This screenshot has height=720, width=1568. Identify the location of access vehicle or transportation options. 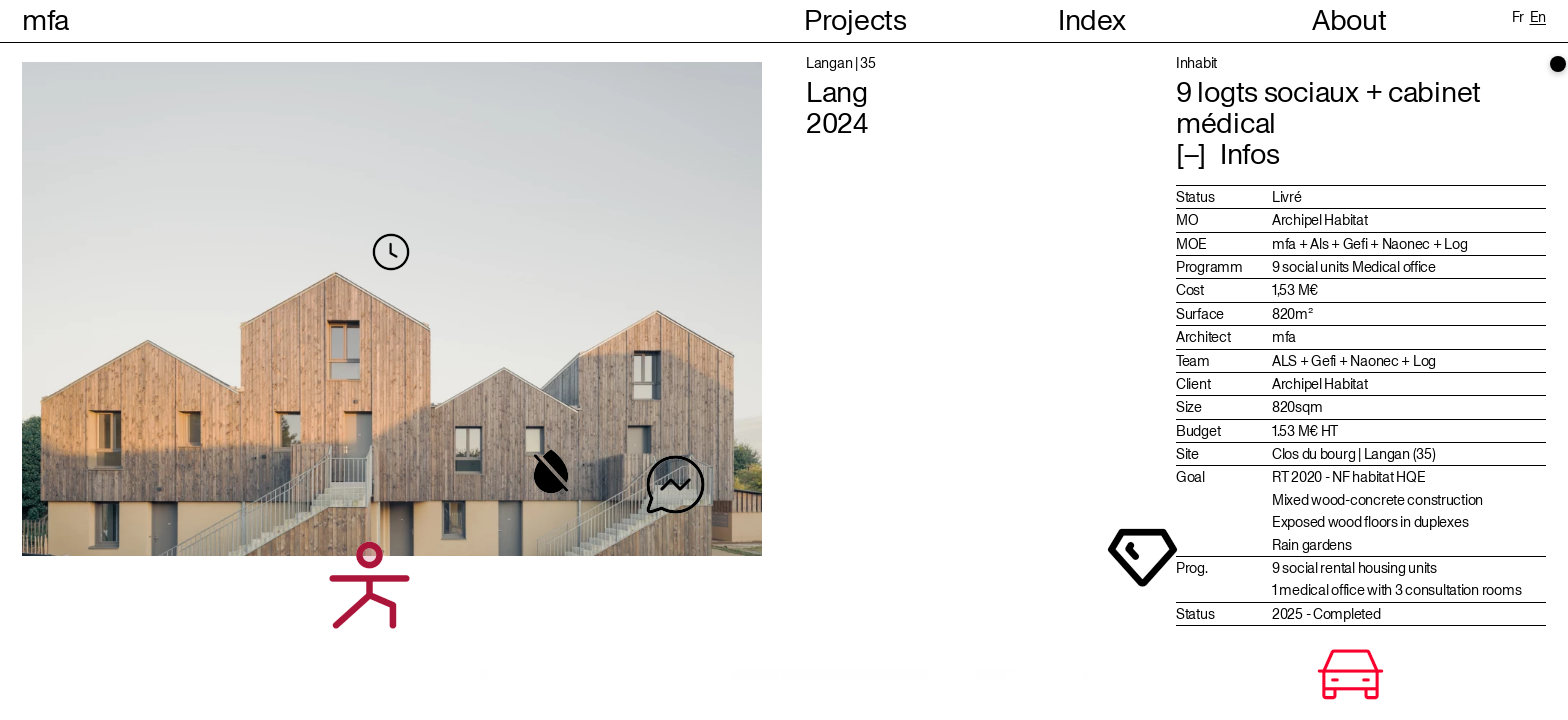
(1350, 675).